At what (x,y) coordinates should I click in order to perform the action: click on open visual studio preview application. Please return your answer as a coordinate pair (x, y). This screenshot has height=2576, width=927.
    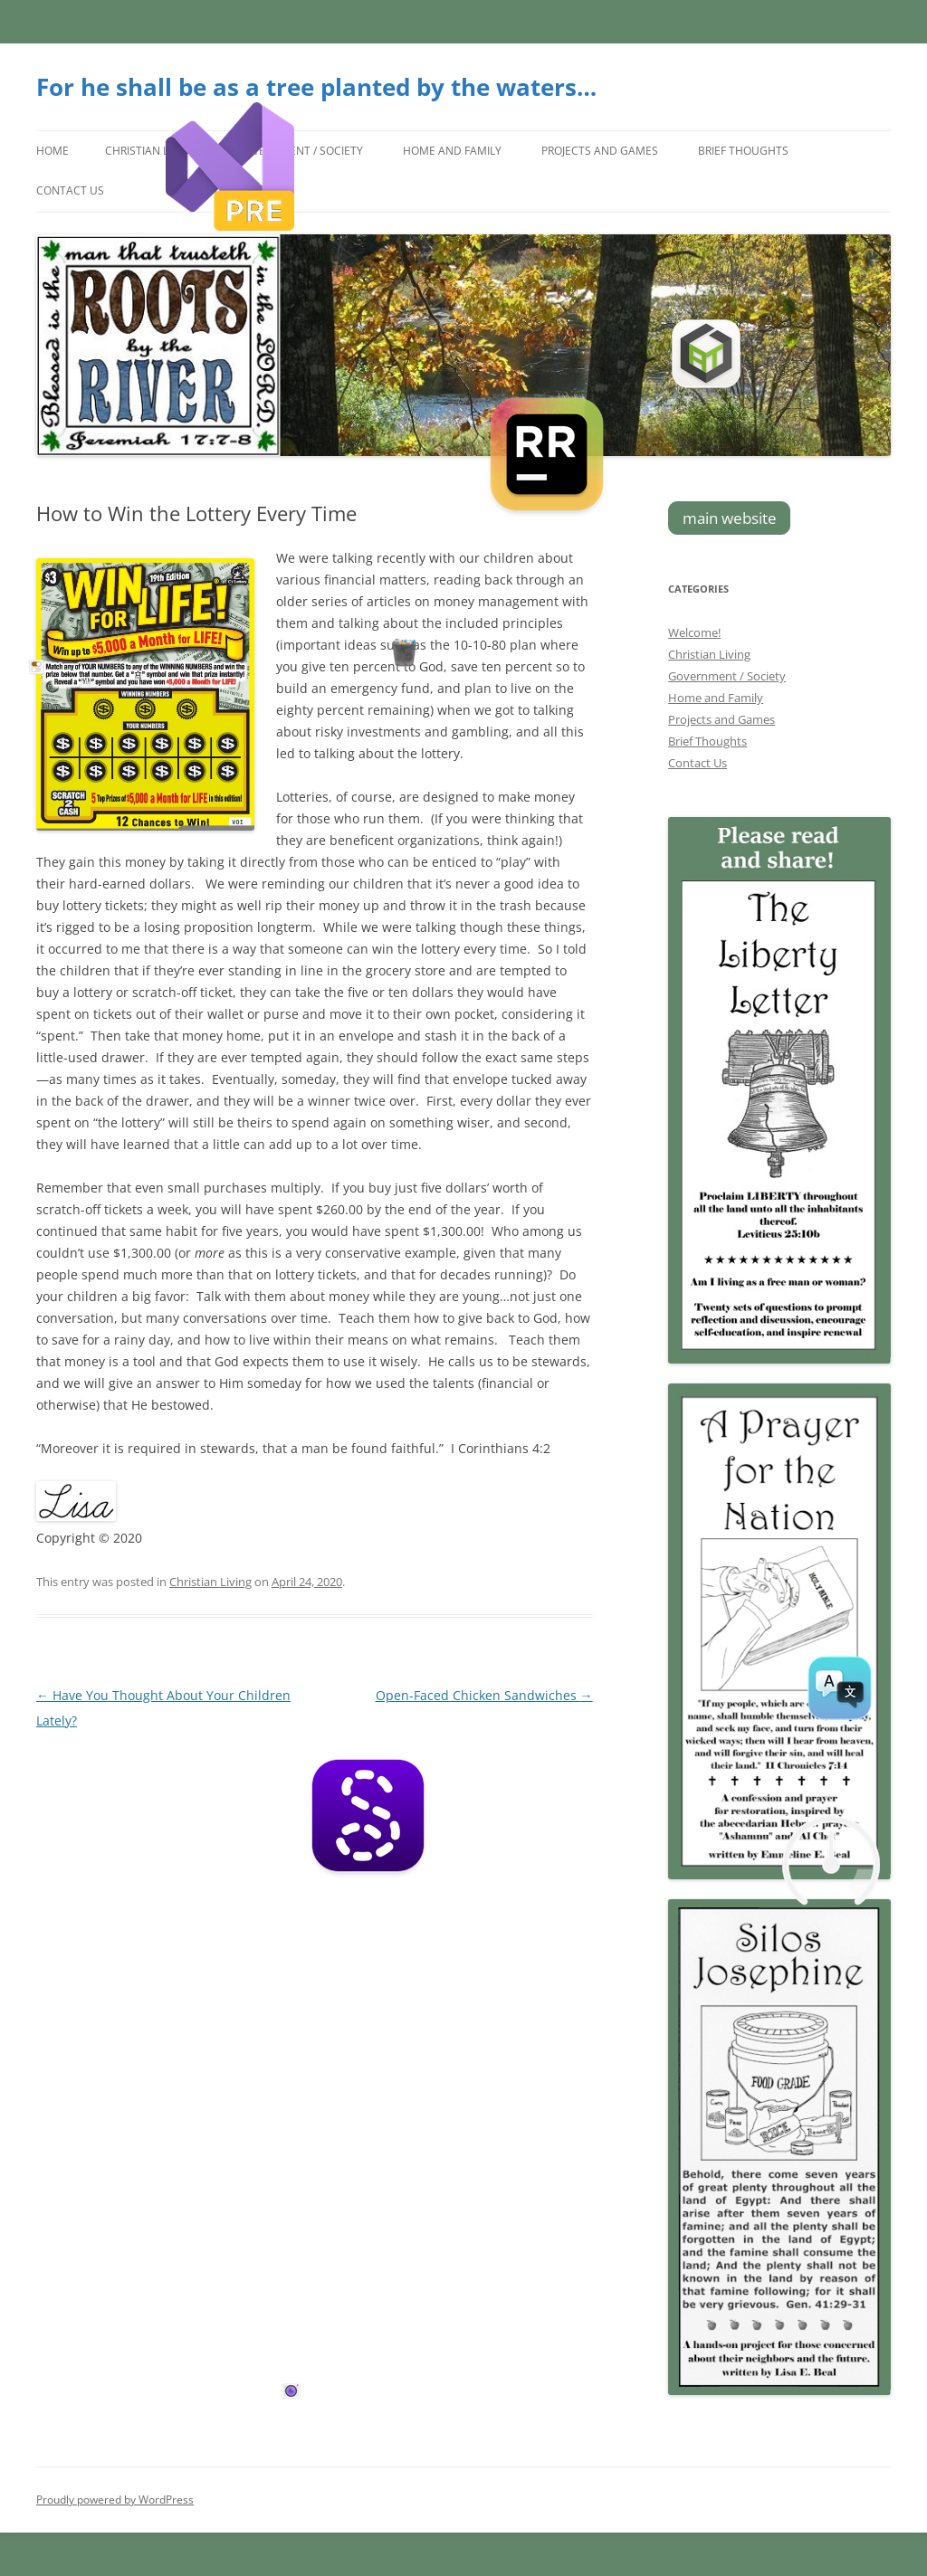
    Looking at the image, I should click on (230, 166).